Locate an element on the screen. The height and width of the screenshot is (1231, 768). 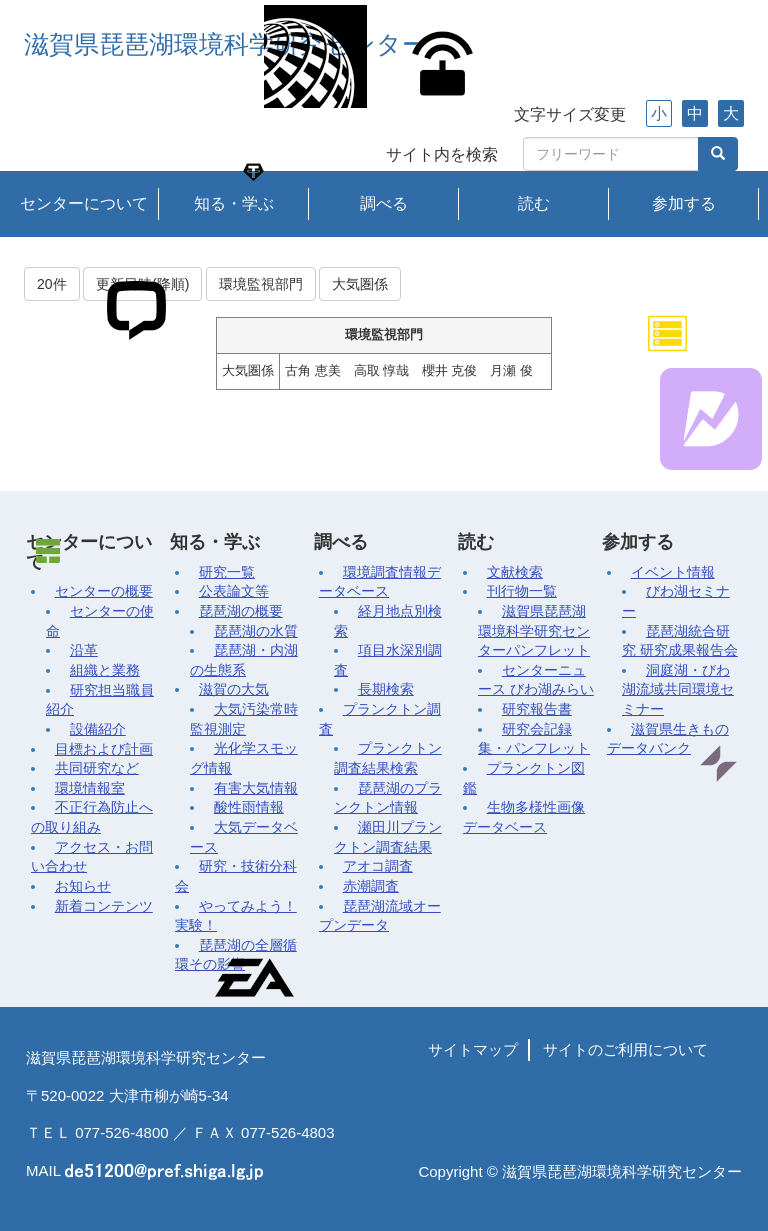
tether (USDT) cryptocurrency logo is located at coordinates (253, 172).